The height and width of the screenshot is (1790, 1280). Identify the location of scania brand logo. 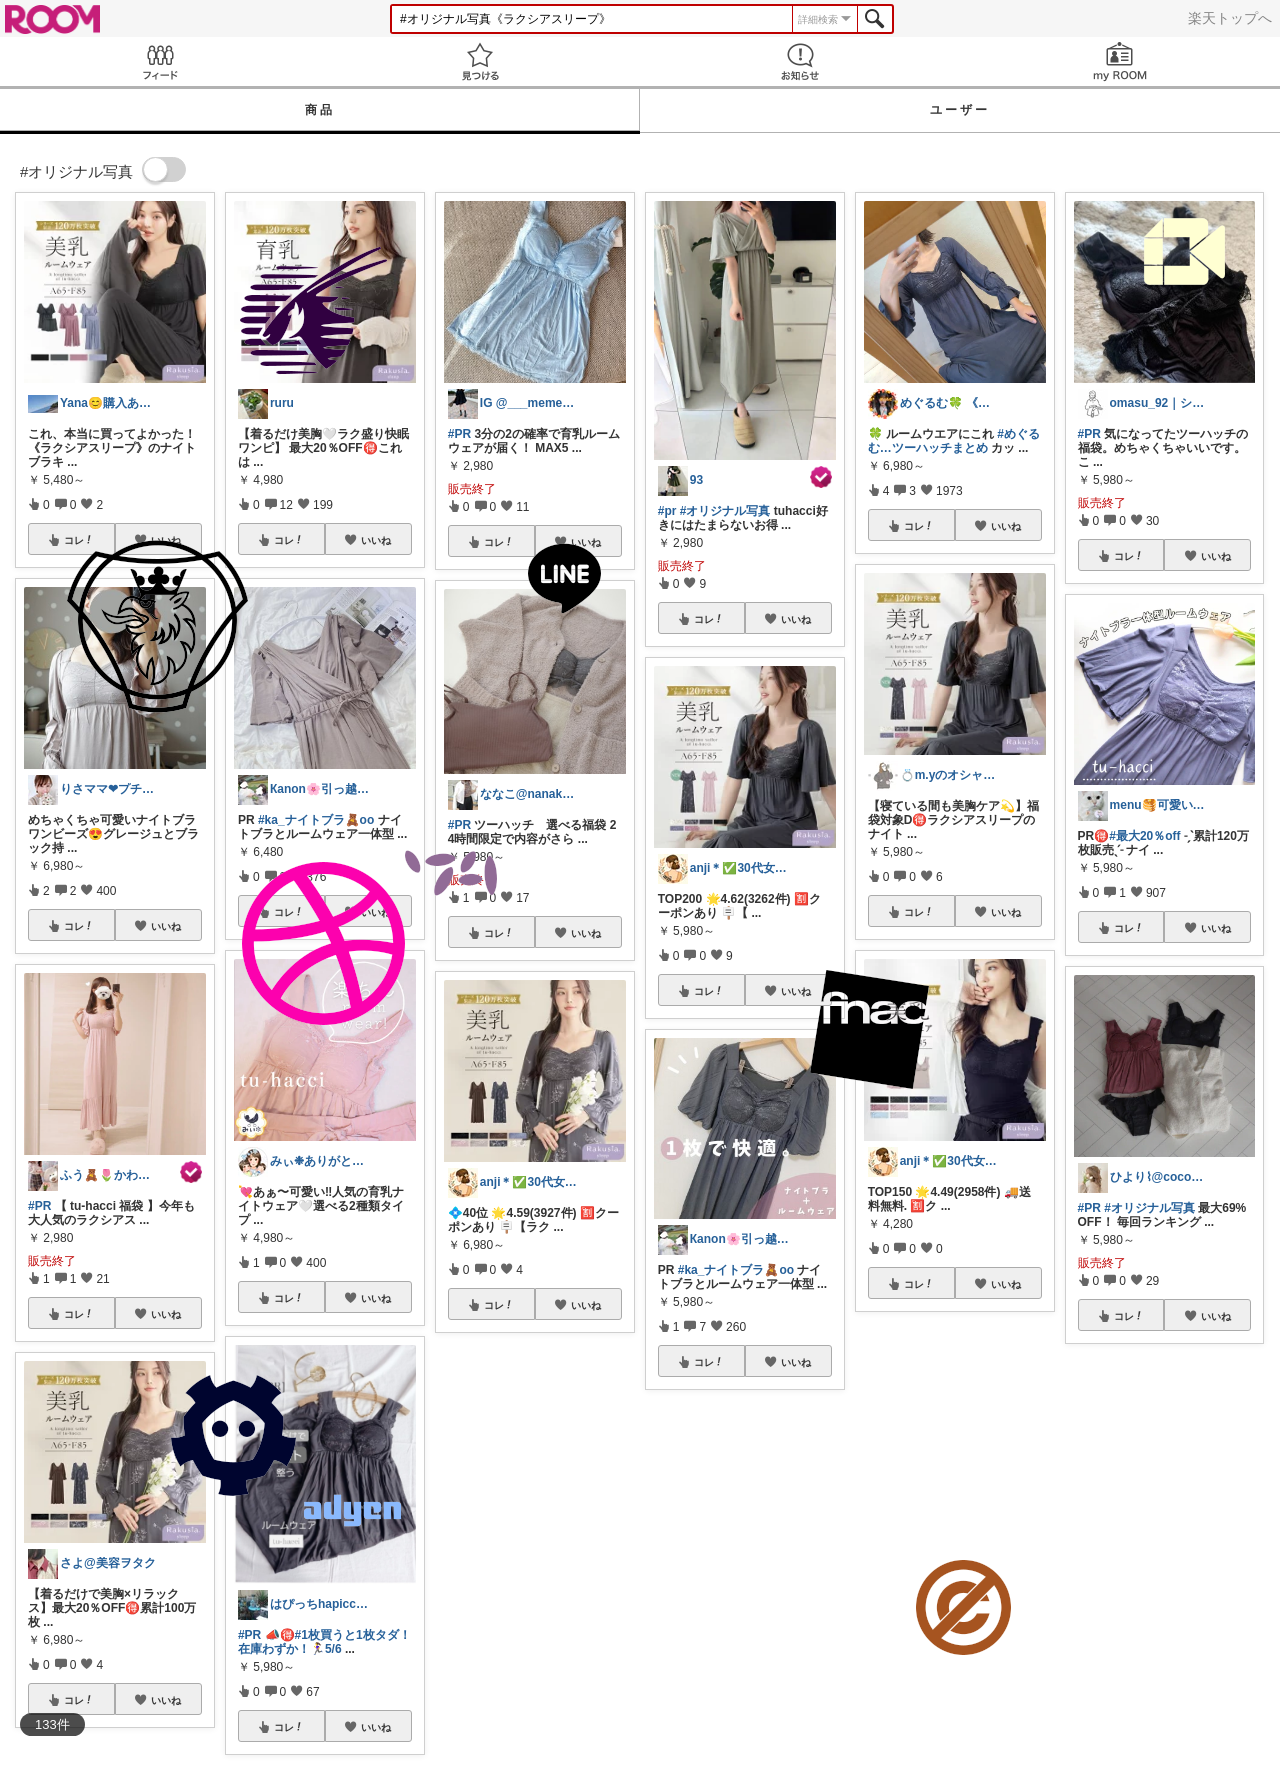
(157, 626).